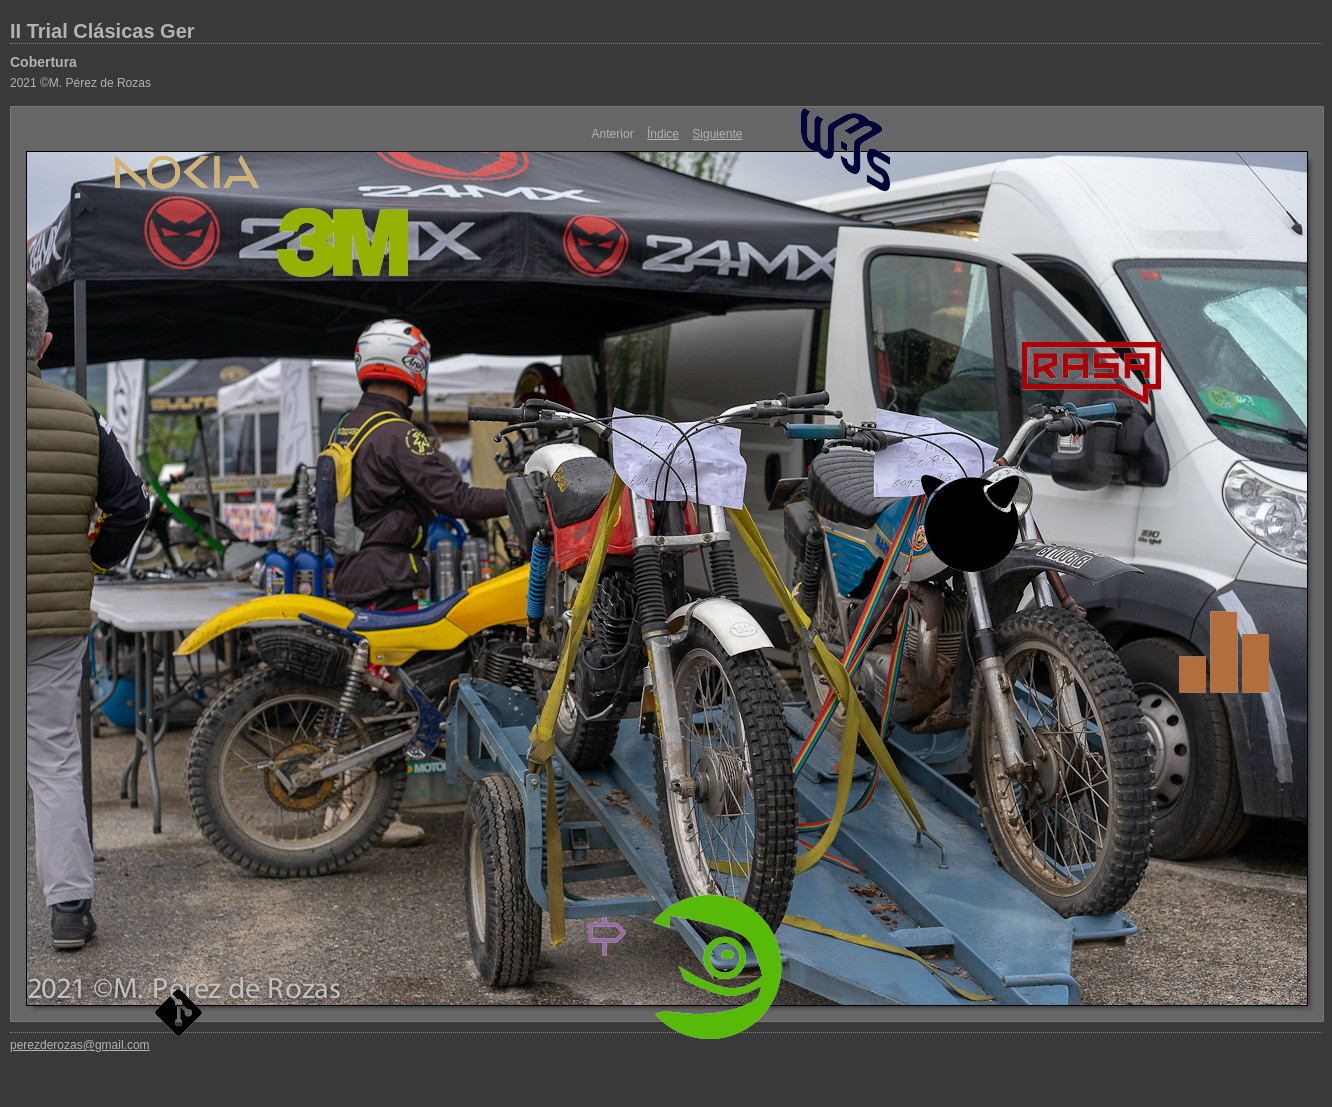 Image resolution: width=1332 pixels, height=1107 pixels. I want to click on rasa company logo, so click(1091, 373).